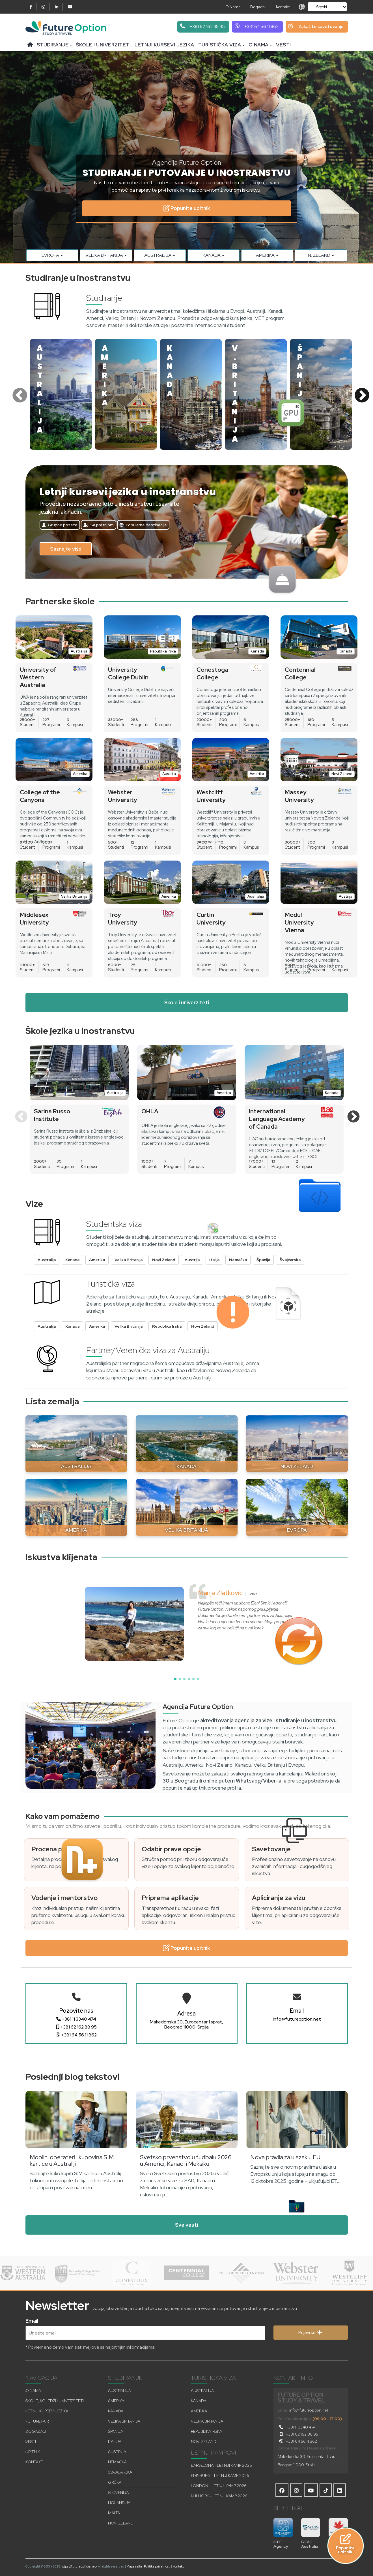 This screenshot has width=373, height=2576. What do you see at coordinates (320, 1195) in the screenshot?
I see `open folder containing code or development files` at bounding box center [320, 1195].